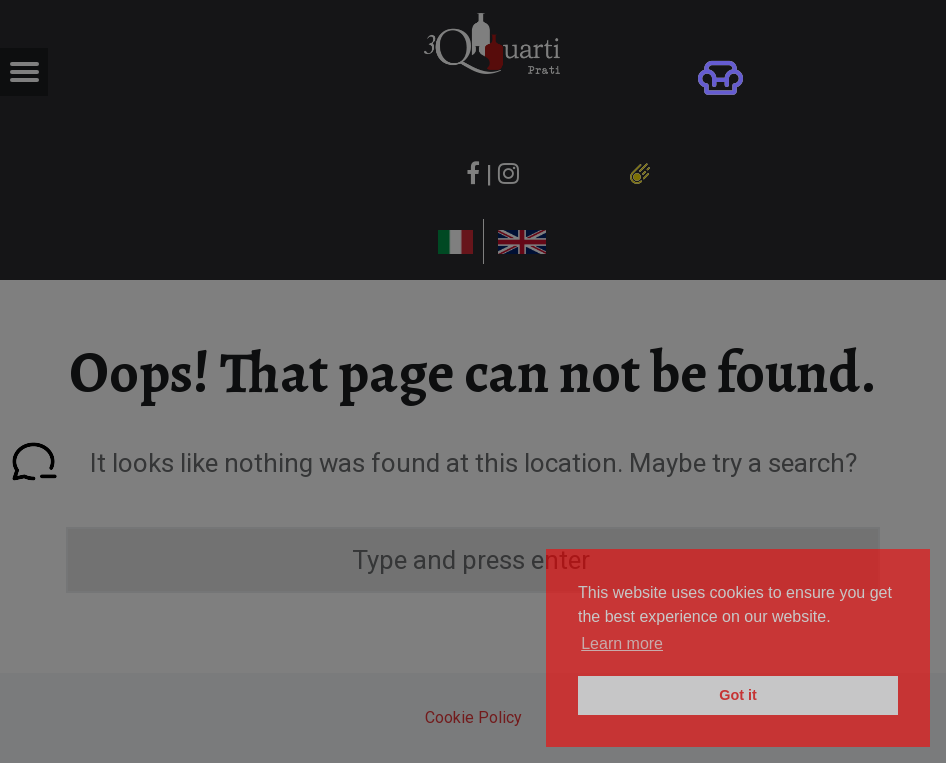  I want to click on indicates a trending or viral item, so click(640, 174).